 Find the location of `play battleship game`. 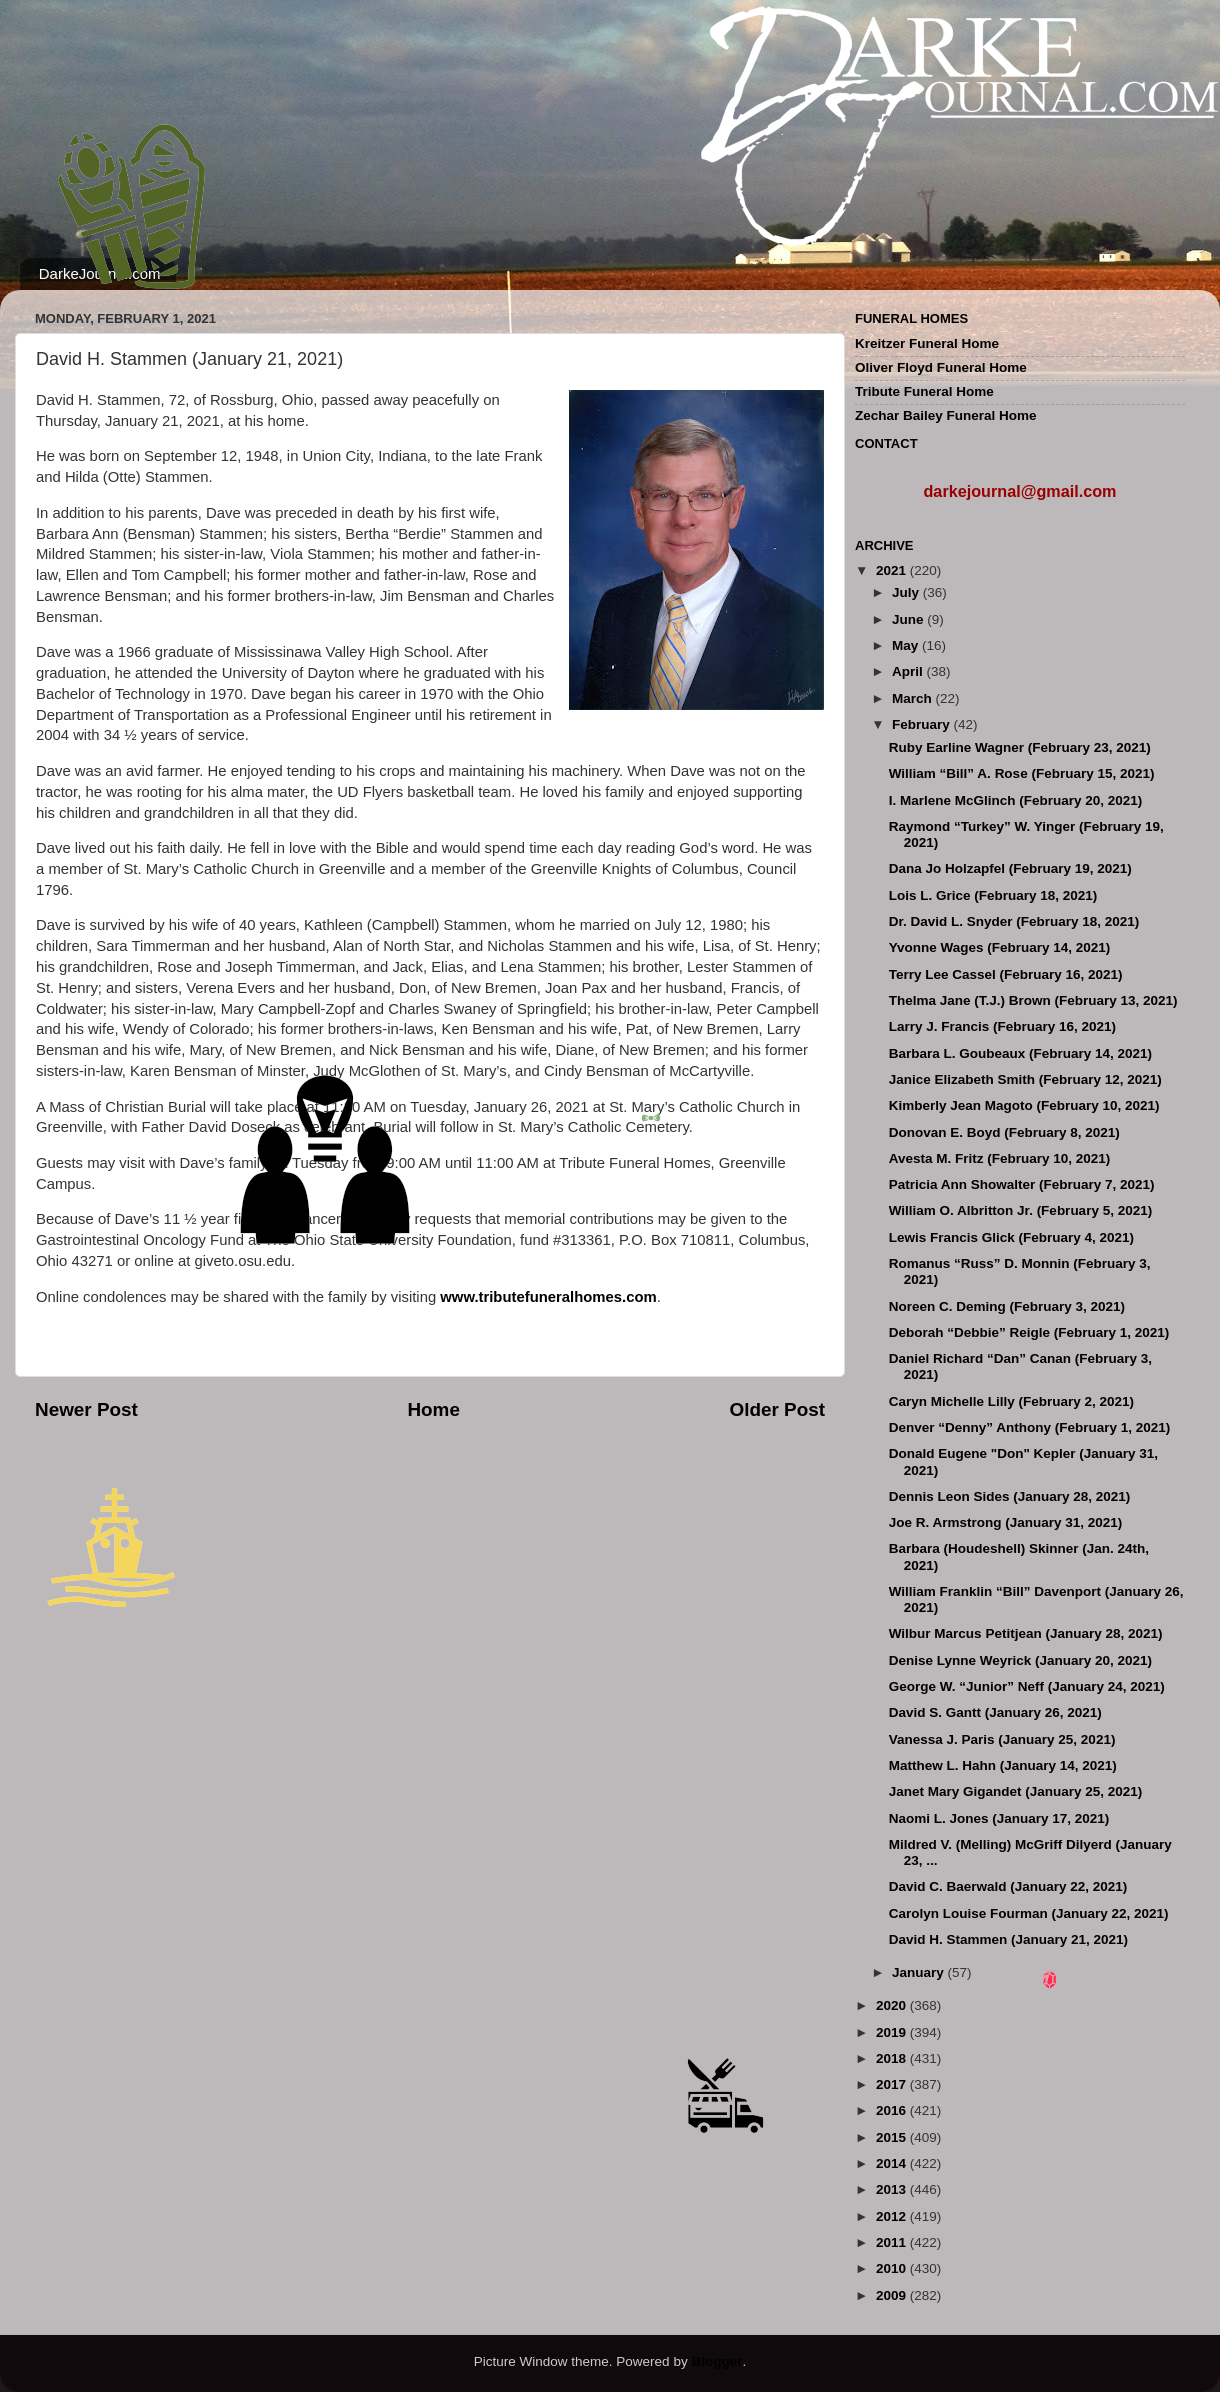

play battleship game is located at coordinates (114, 1552).